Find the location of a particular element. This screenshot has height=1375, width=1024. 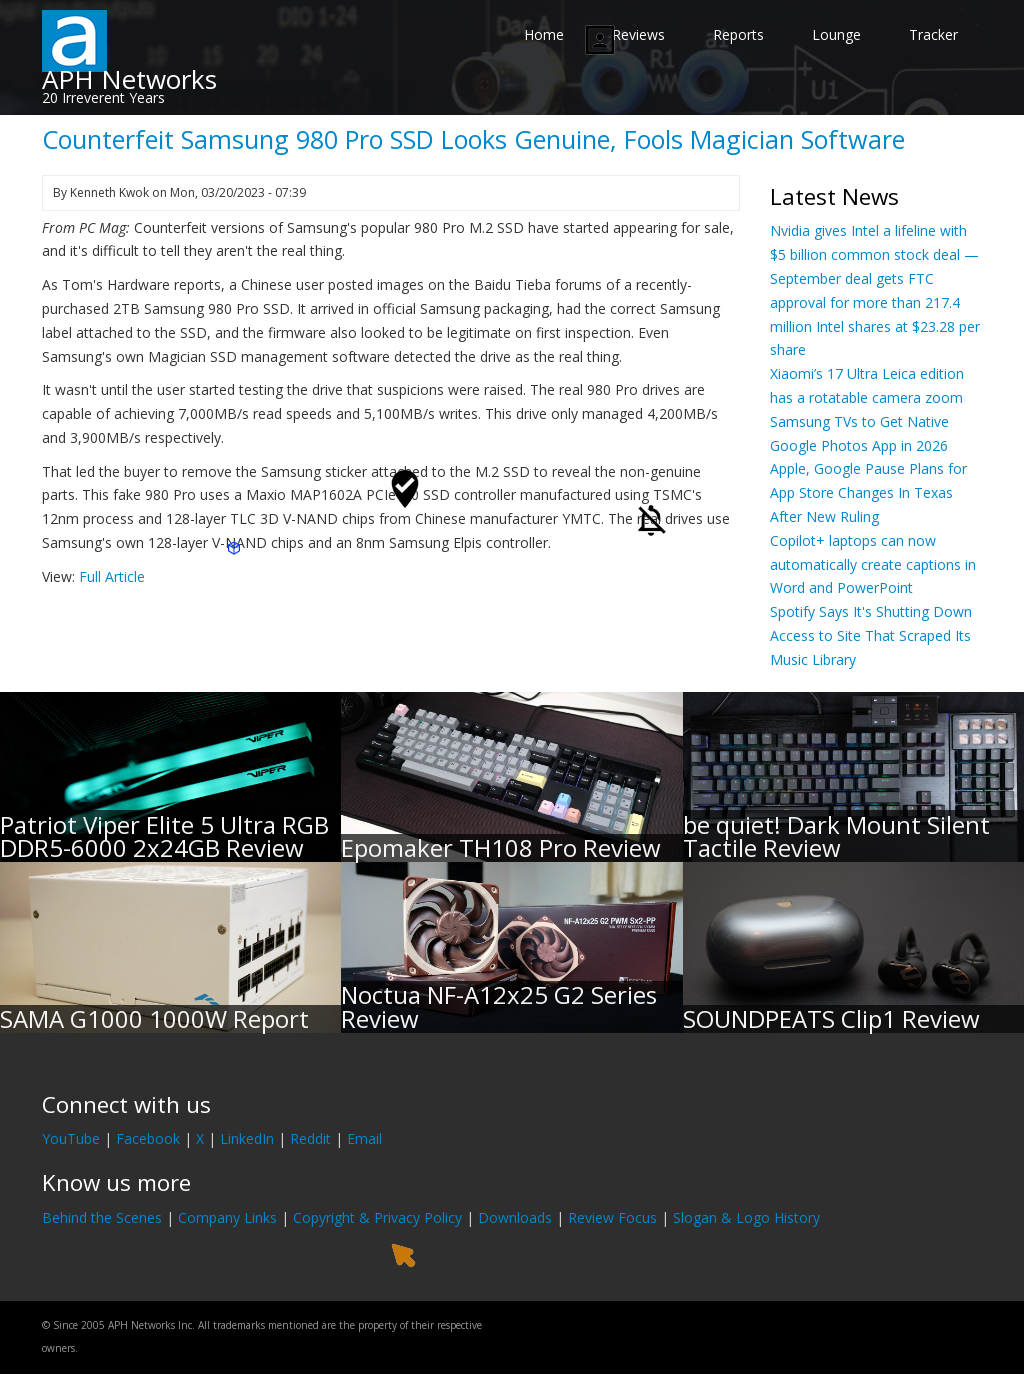

view package or shipment details is located at coordinates (234, 548).